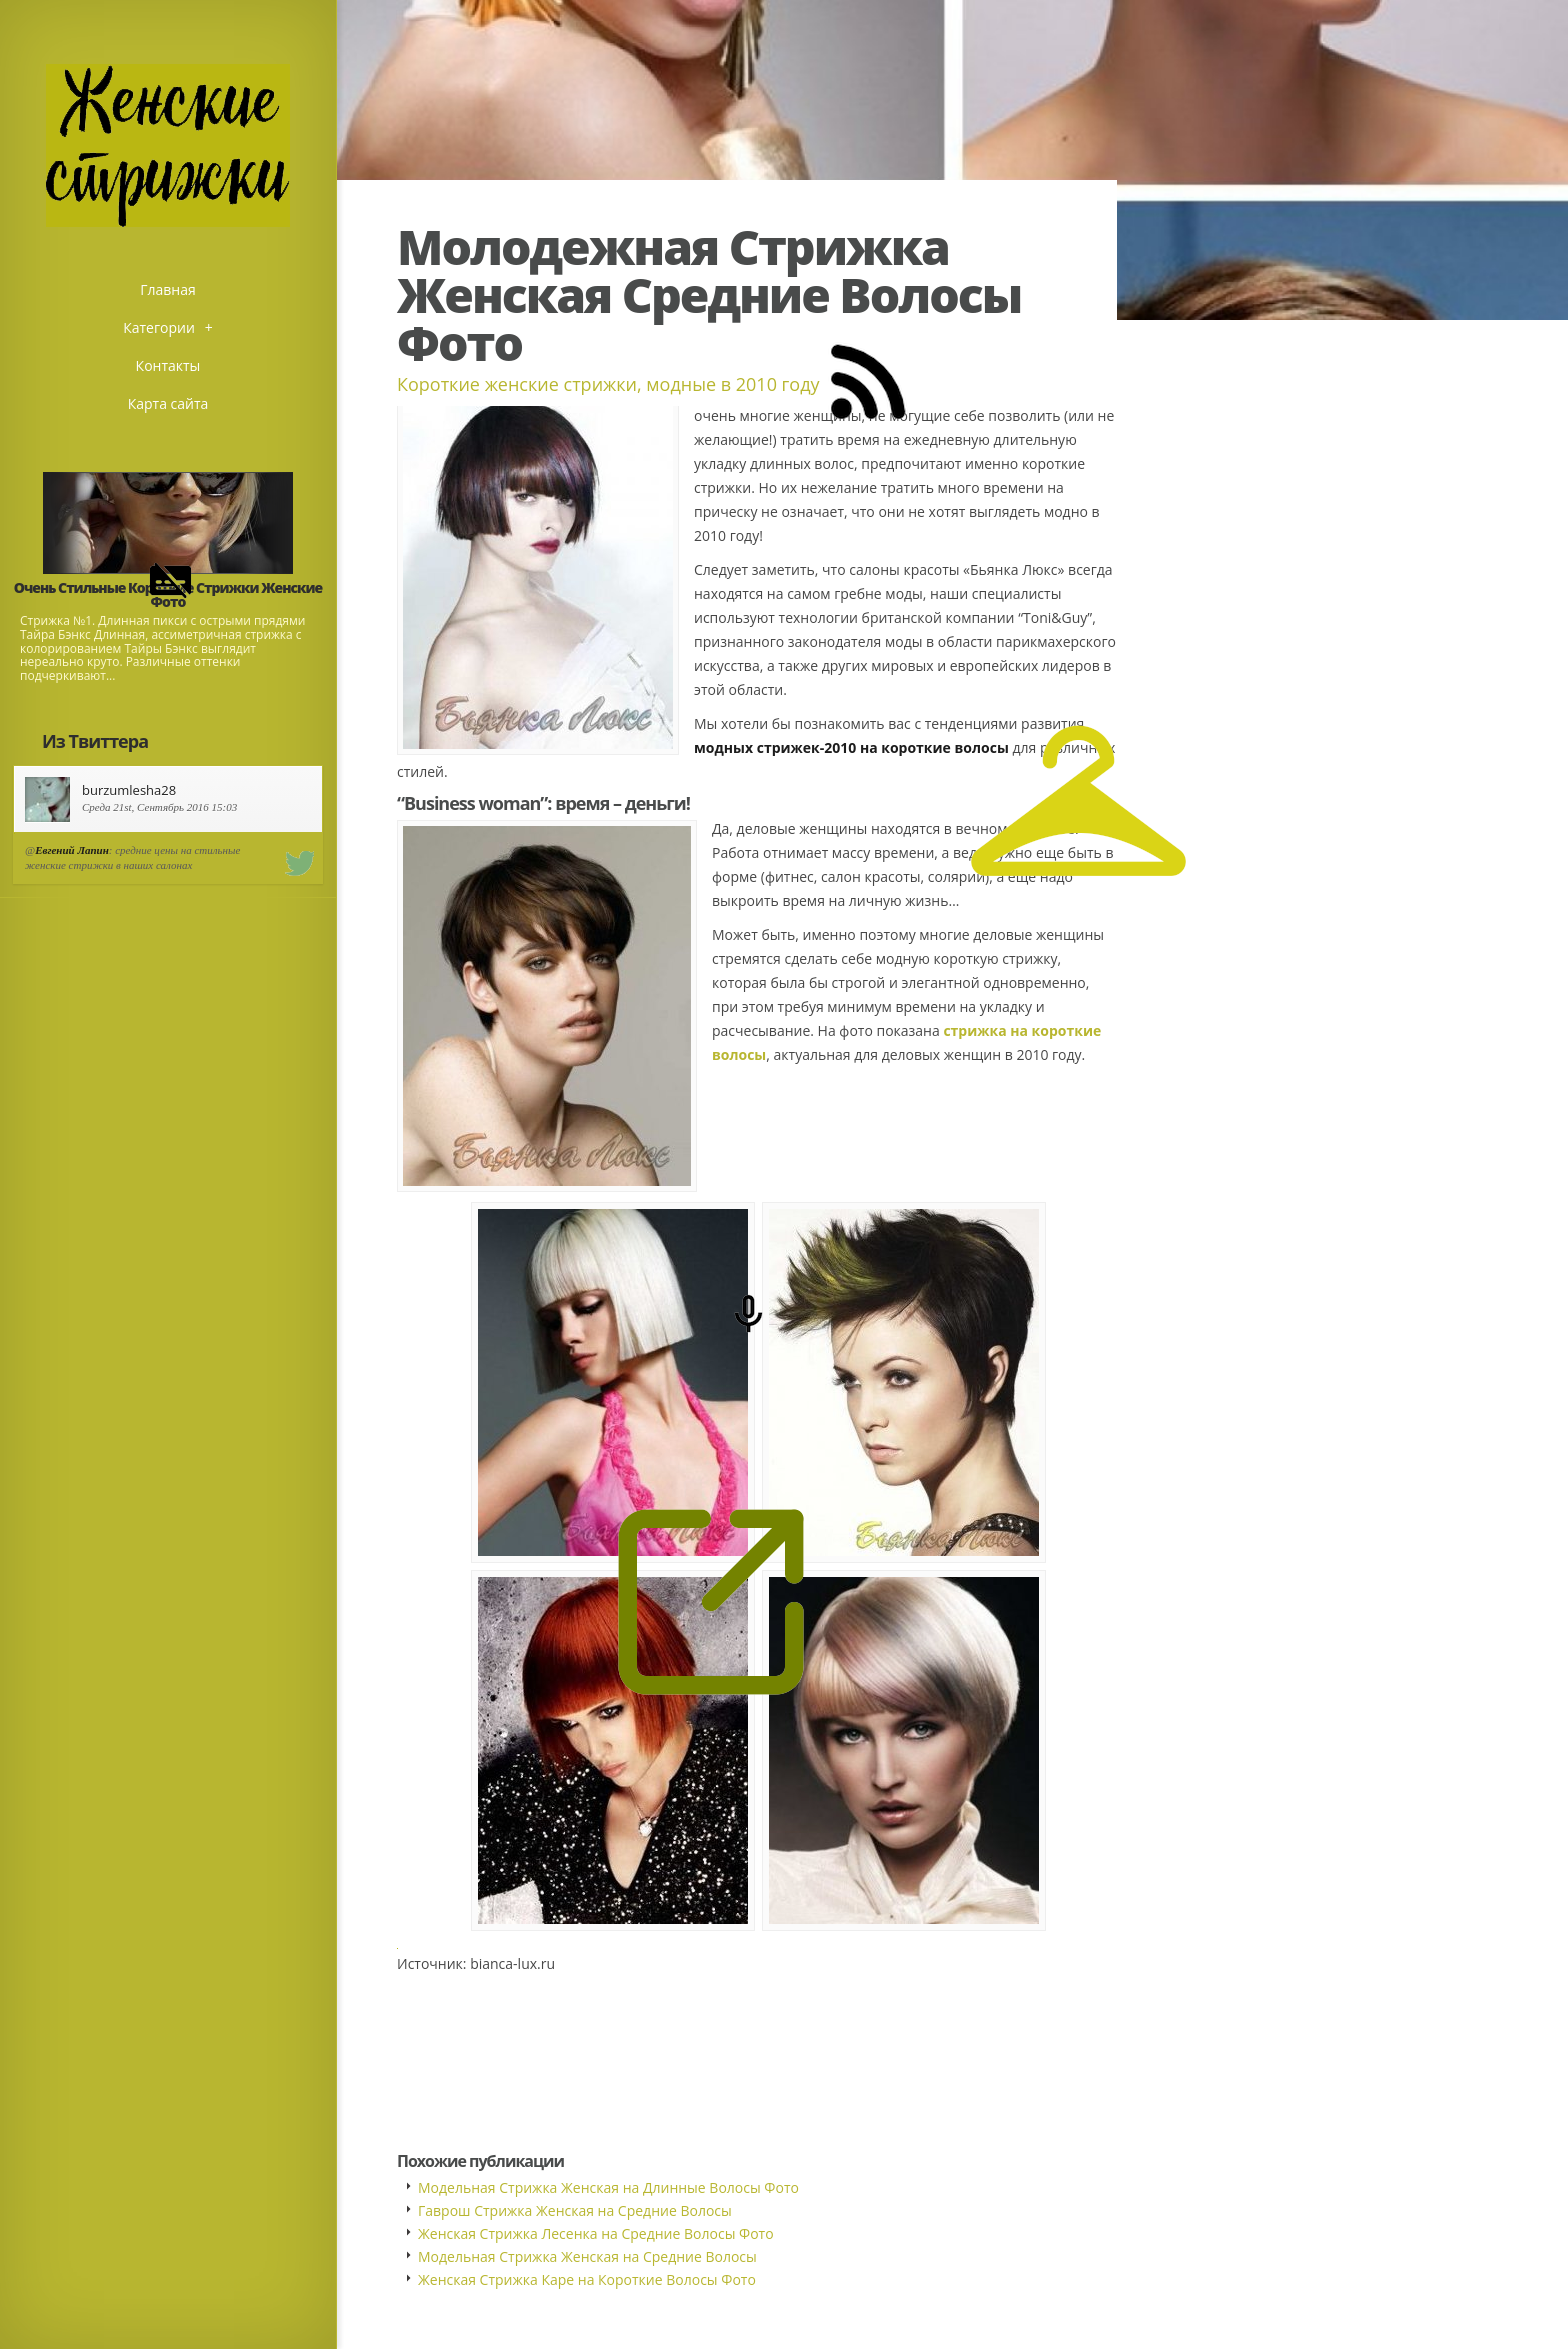 The height and width of the screenshot is (2349, 1568). Describe the element at coordinates (170, 580) in the screenshot. I see `disable subtitles or closed captions` at that location.